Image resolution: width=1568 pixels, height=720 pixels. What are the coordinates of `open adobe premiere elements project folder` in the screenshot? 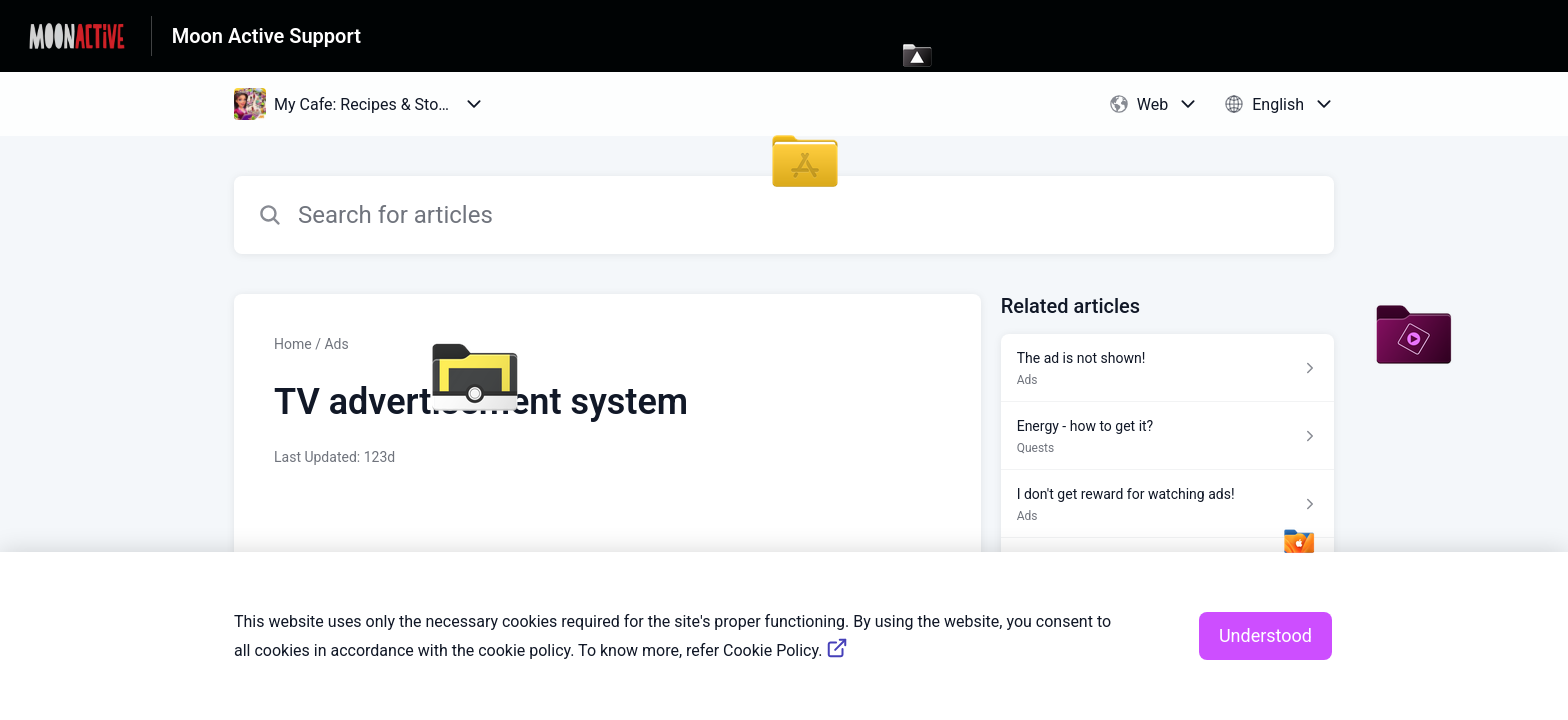 It's located at (1413, 336).